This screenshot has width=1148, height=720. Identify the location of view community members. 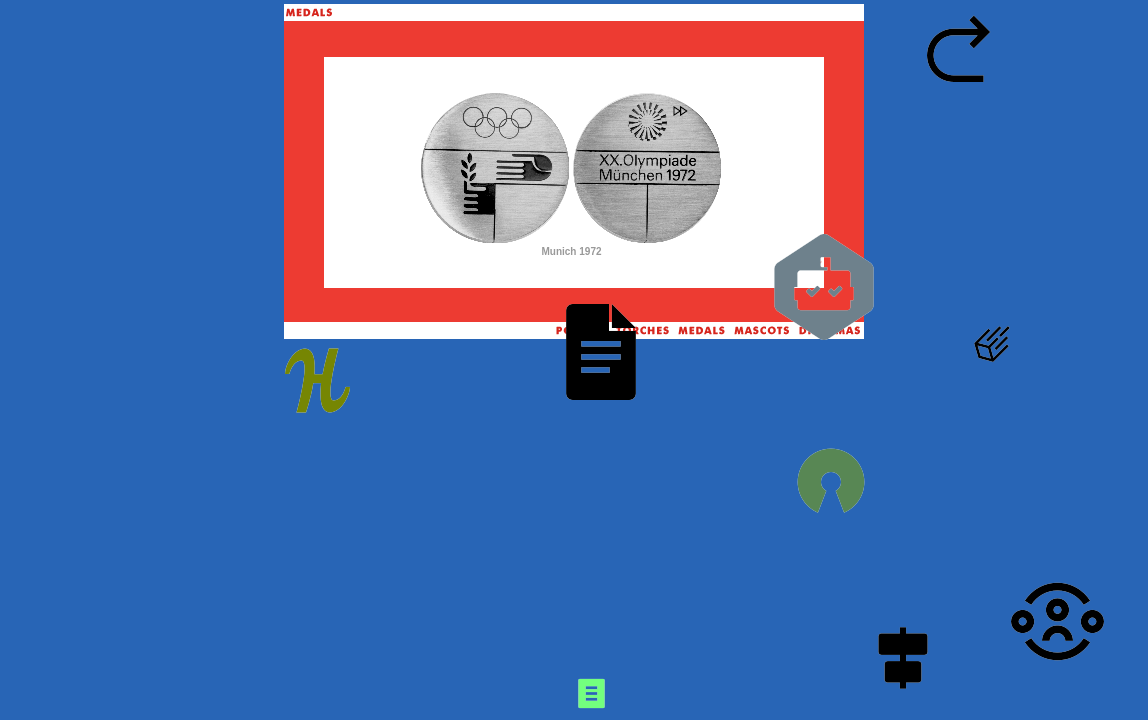
(1057, 621).